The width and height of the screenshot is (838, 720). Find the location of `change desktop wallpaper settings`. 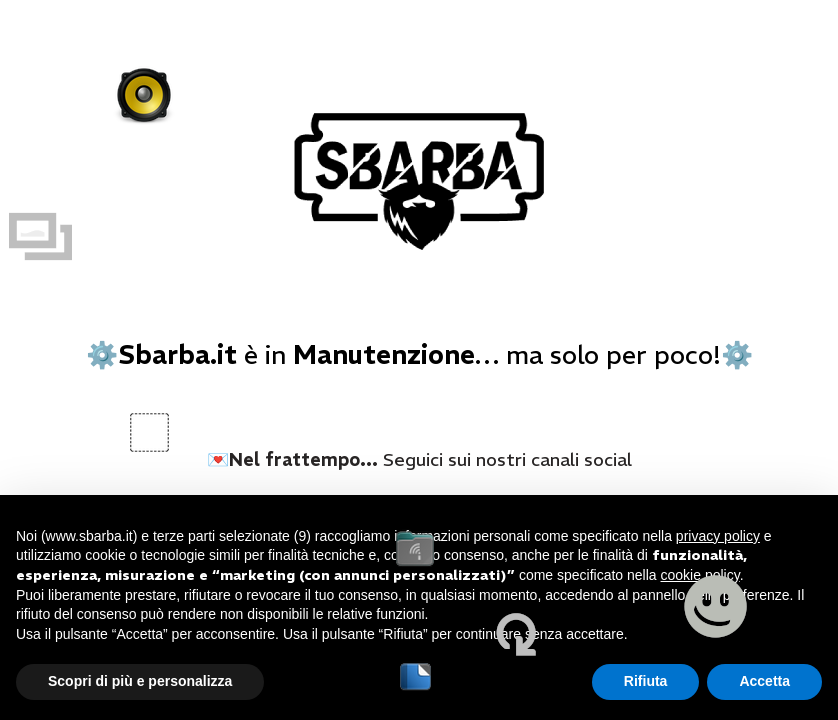

change desktop wallpaper settings is located at coordinates (415, 675).